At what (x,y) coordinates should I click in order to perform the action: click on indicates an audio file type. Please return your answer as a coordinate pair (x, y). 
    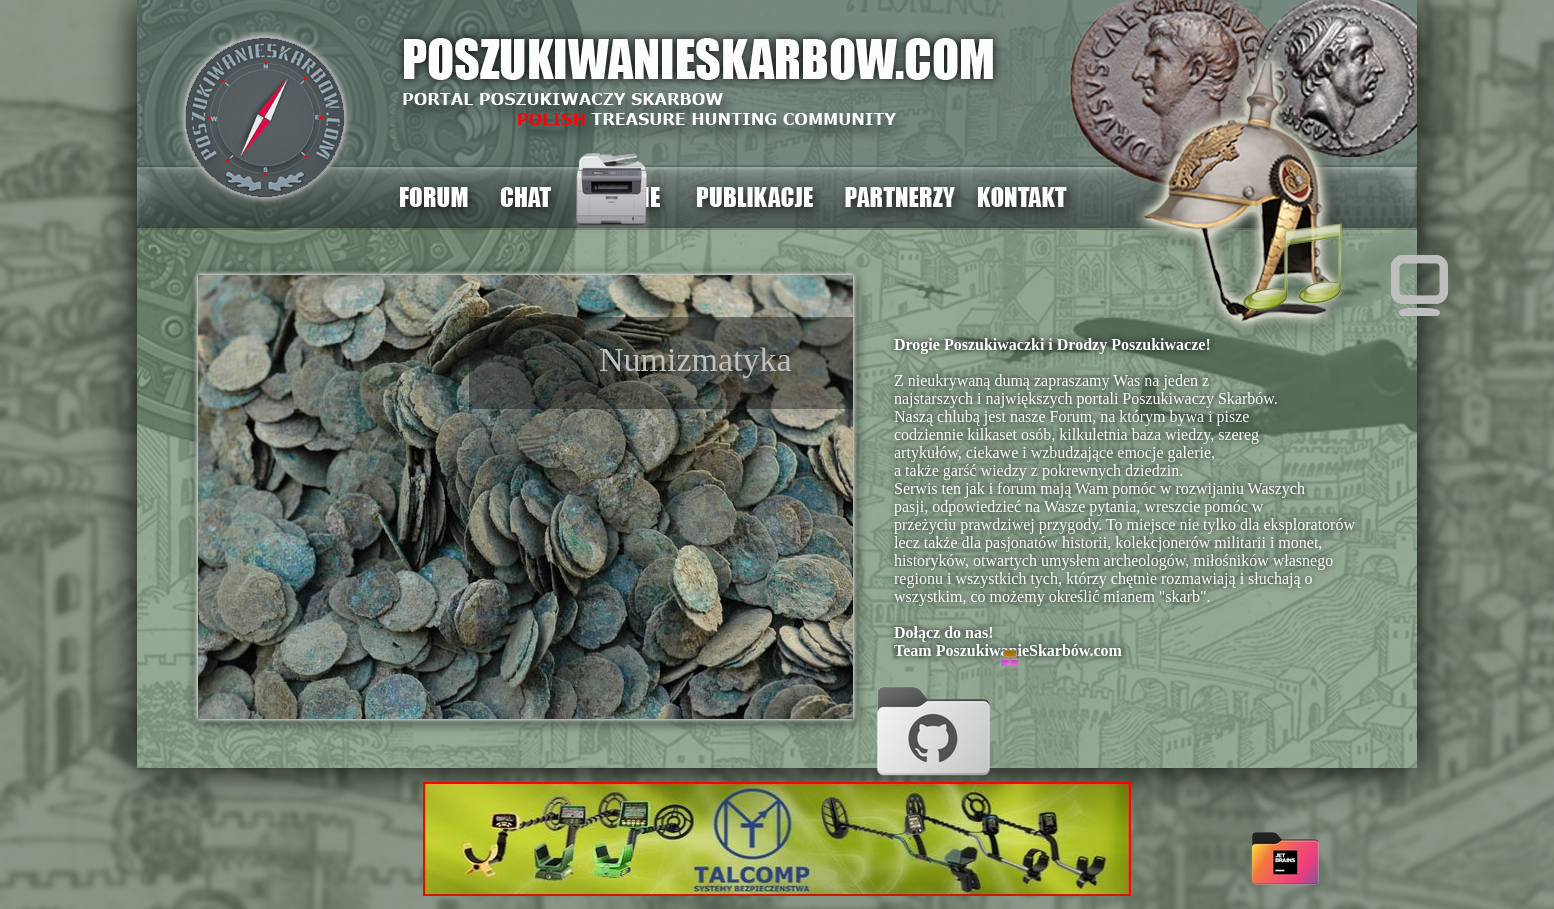
    Looking at the image, I should click on (1292, 268).